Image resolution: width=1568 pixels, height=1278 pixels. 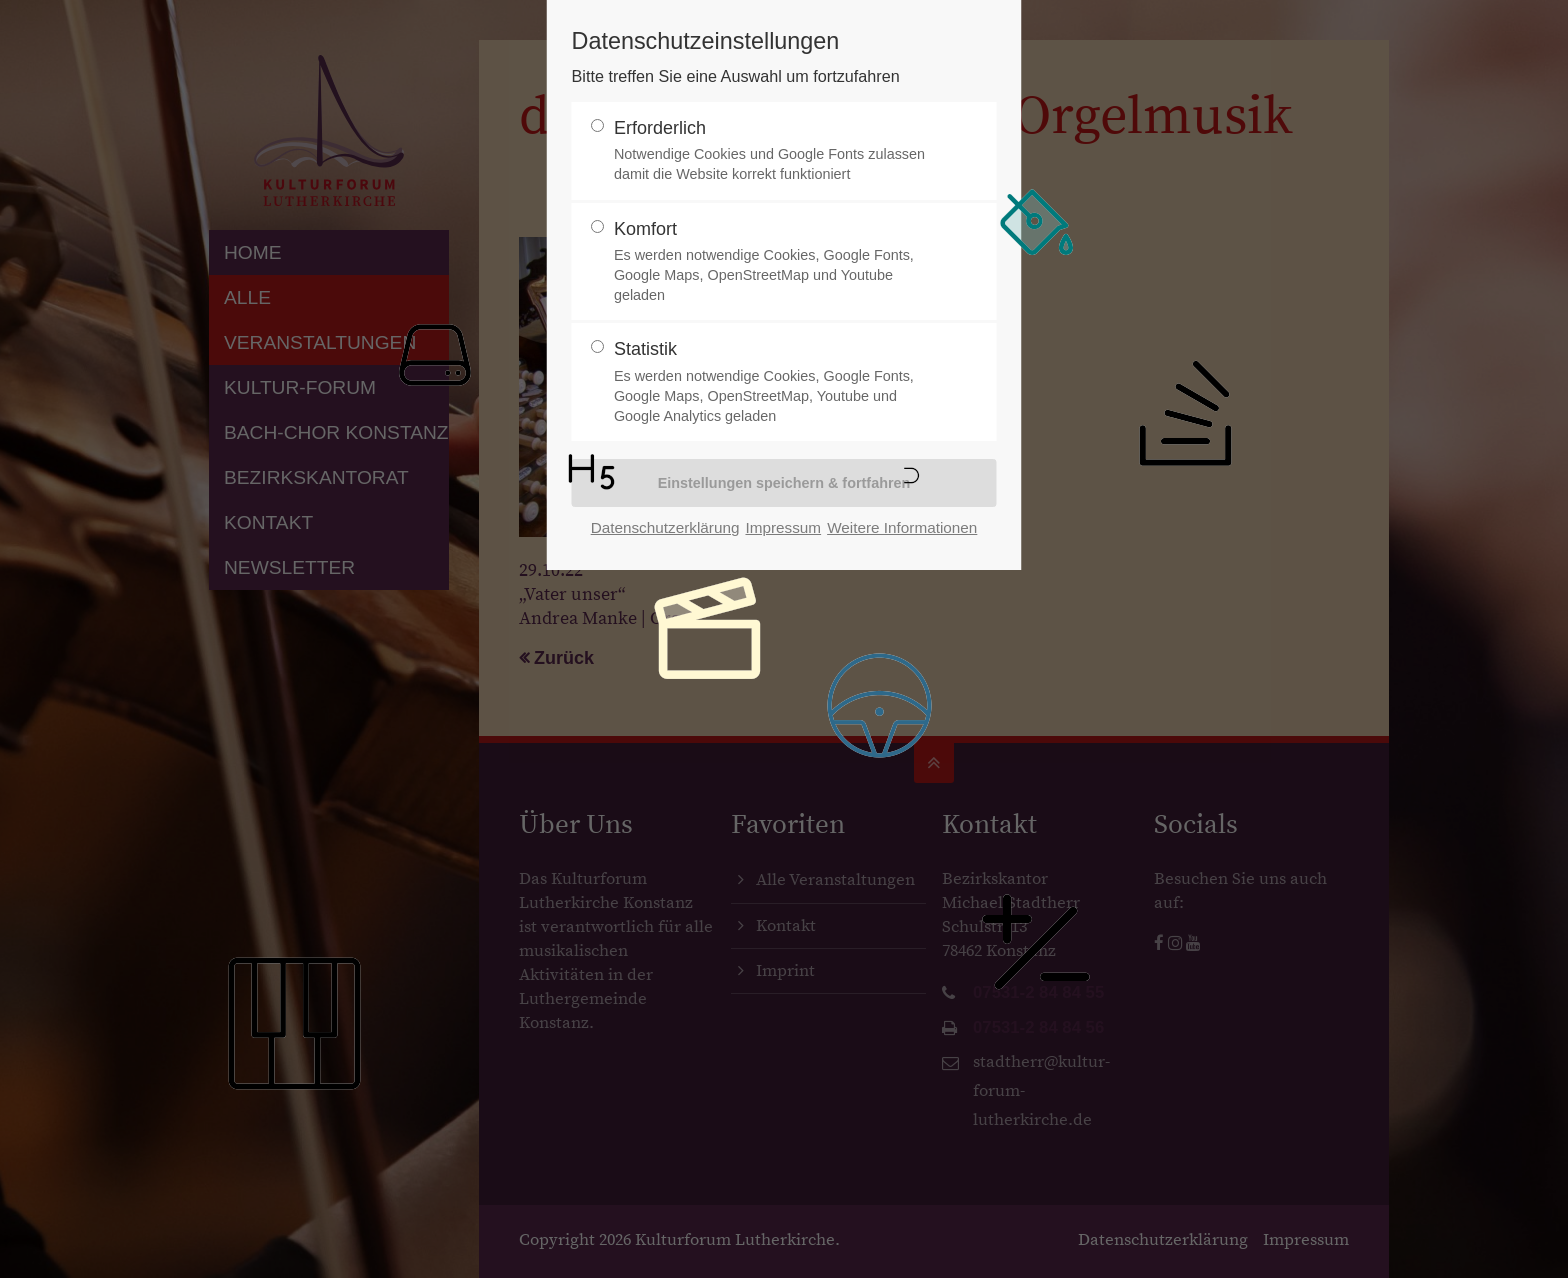 I want to click on toggle between adding or subtracting values, so click(x=1036, y=948).